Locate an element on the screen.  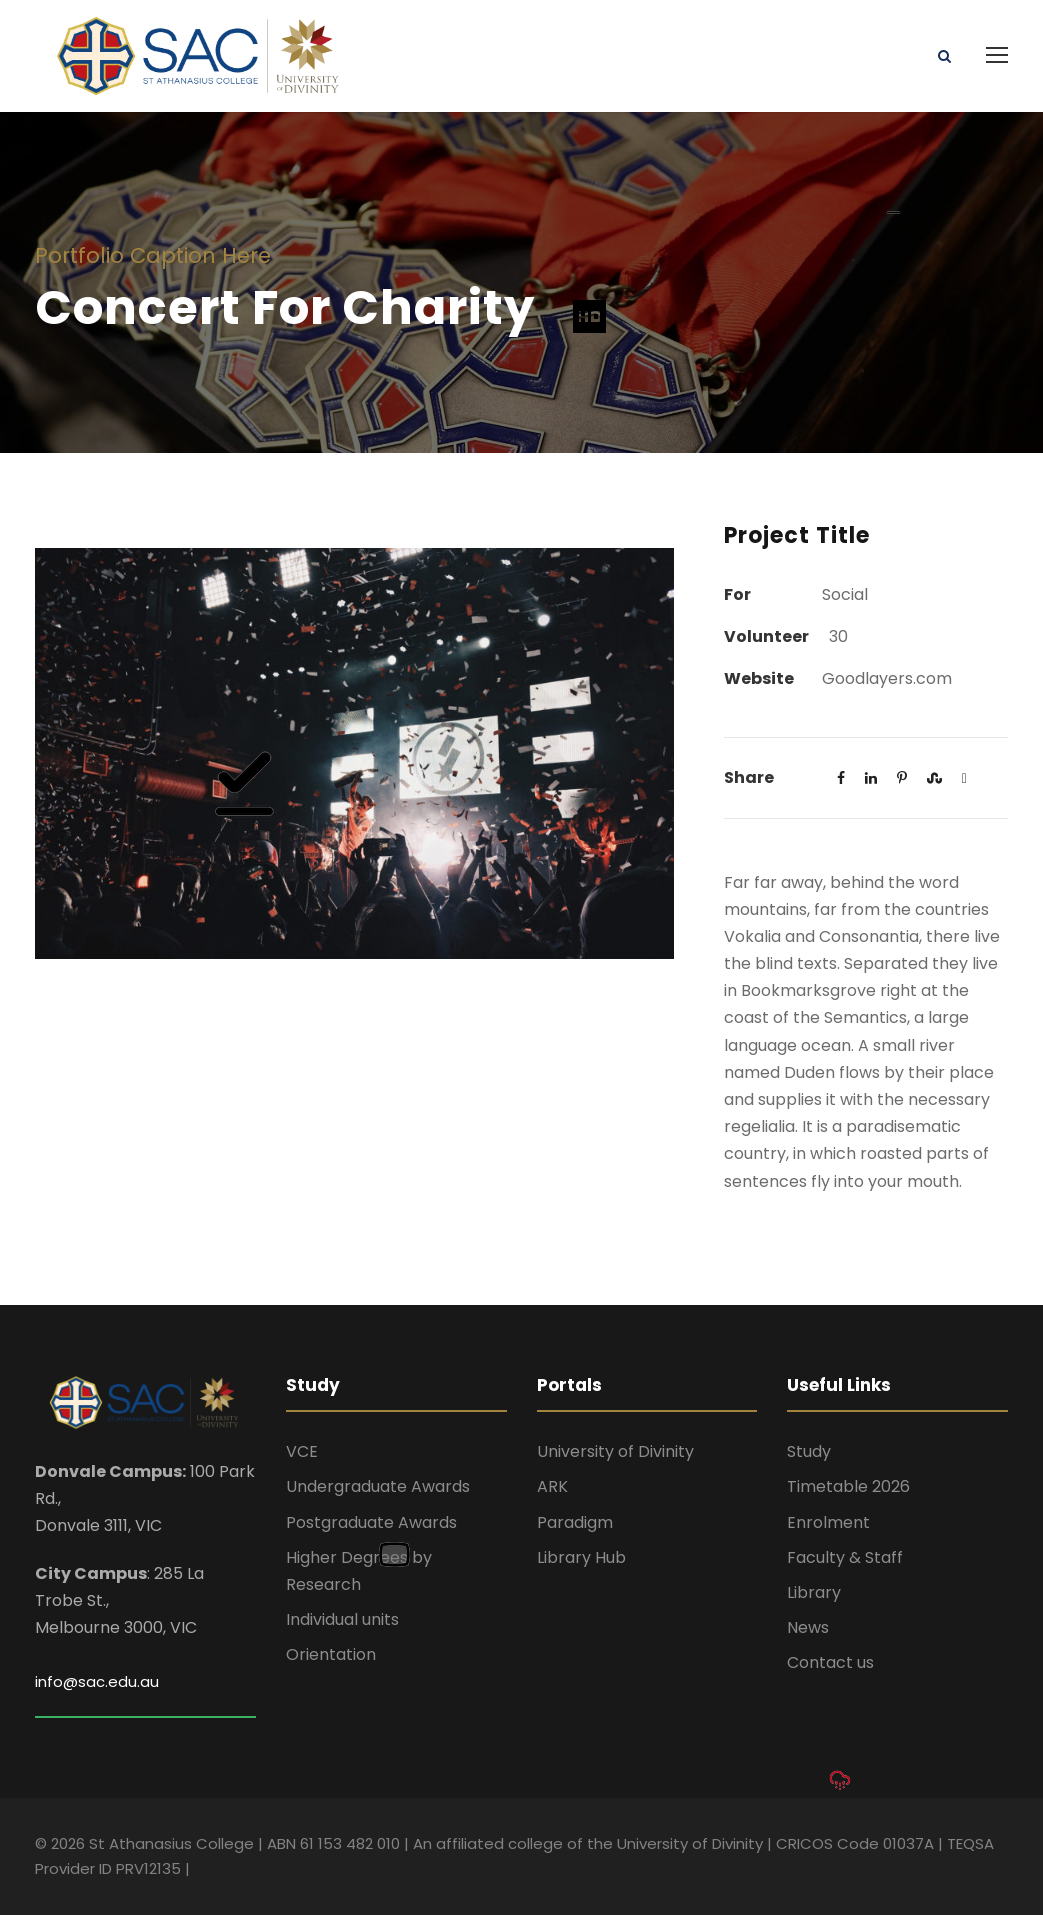
switch to wide-angle or panorama camera mode is located at coordinates (394, 1554).